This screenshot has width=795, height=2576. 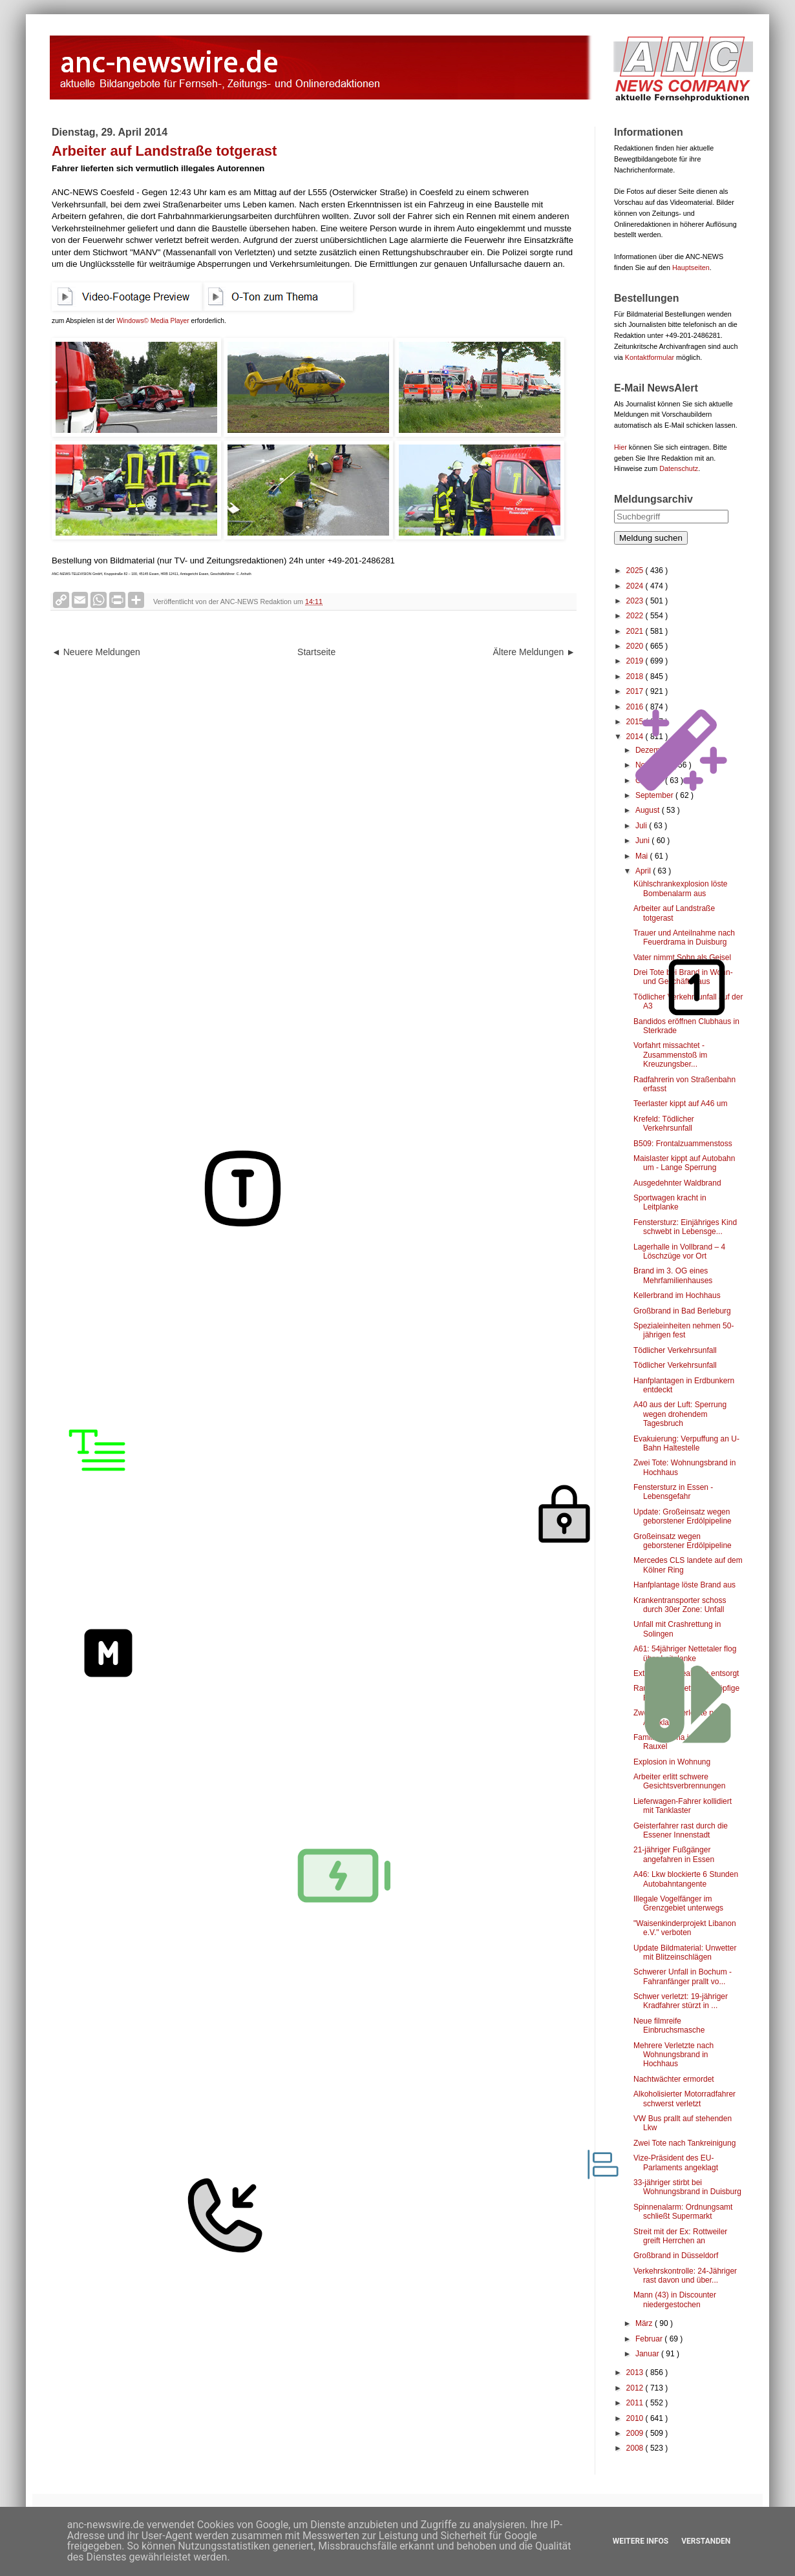 I want to click on indicates device is currently charging, so click(x=343, y=1876).